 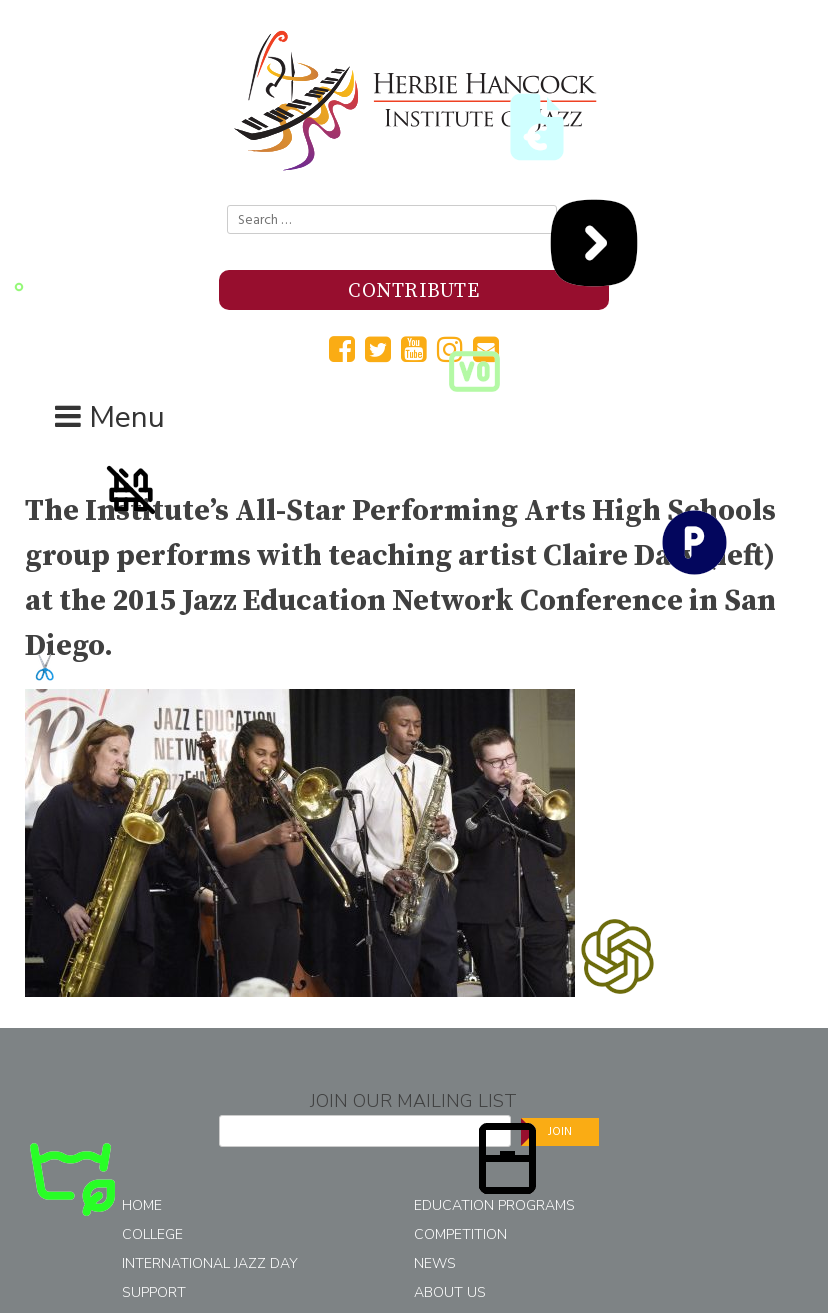 What do you see at coordinates (19, 287) in the screenshot?
I see `unselected radio button option` at bounding box center [19, 287].